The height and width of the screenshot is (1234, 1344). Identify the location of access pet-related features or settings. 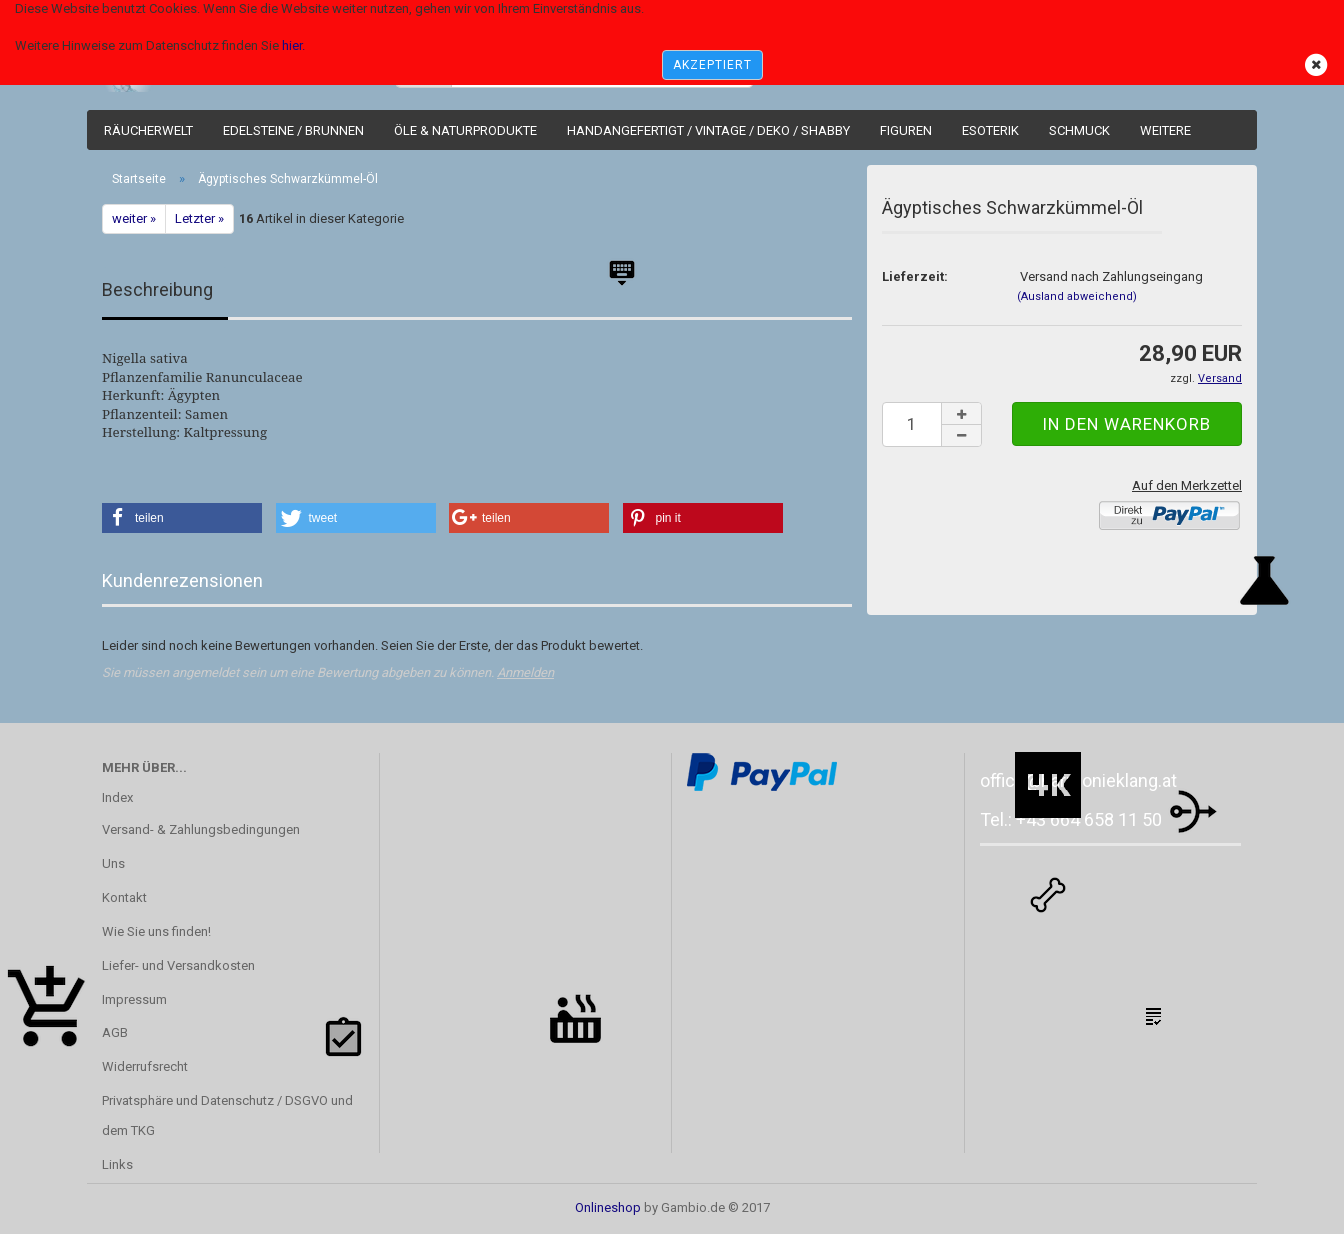
(1048, 895).